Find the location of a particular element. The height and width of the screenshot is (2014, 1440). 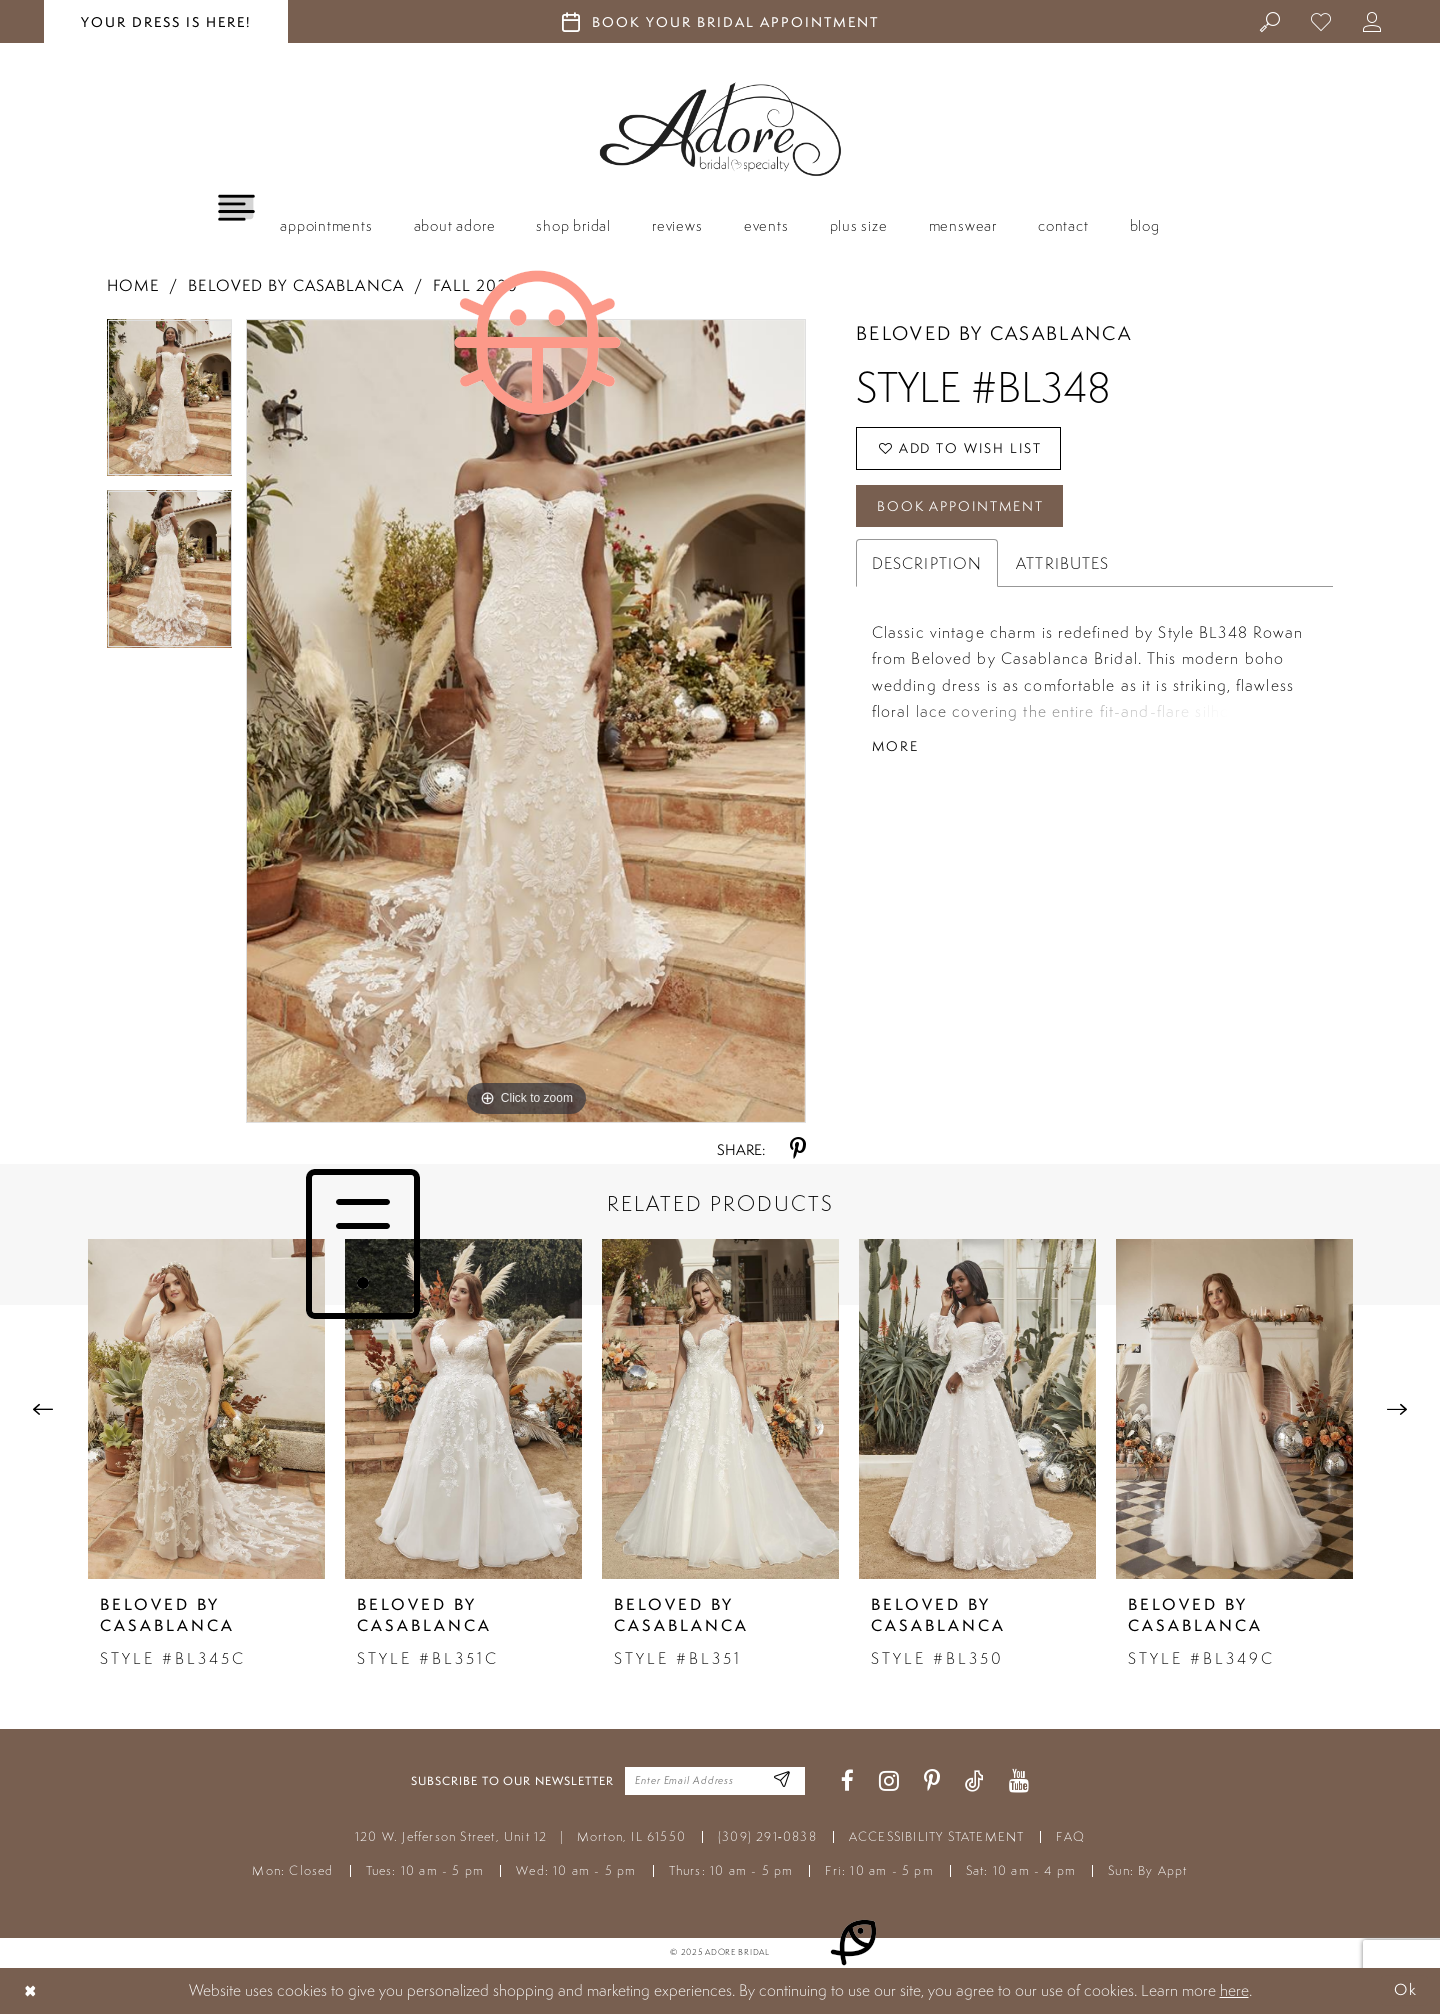

indicates seafood or fish-related content is located at coordinates (855, 1941).